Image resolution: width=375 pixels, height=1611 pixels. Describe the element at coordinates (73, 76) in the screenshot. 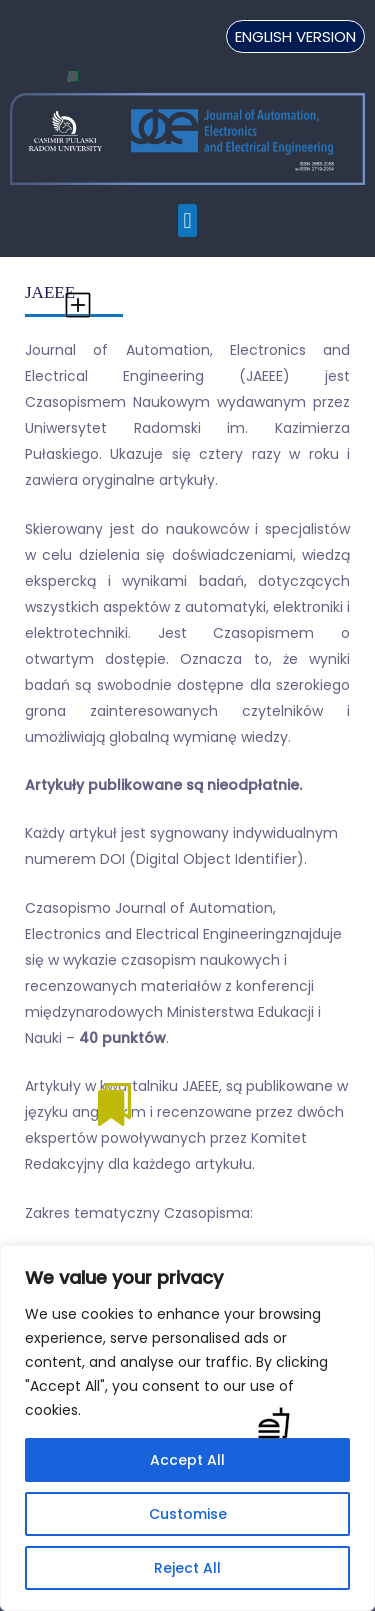

I see `mark task as complete` at that location.